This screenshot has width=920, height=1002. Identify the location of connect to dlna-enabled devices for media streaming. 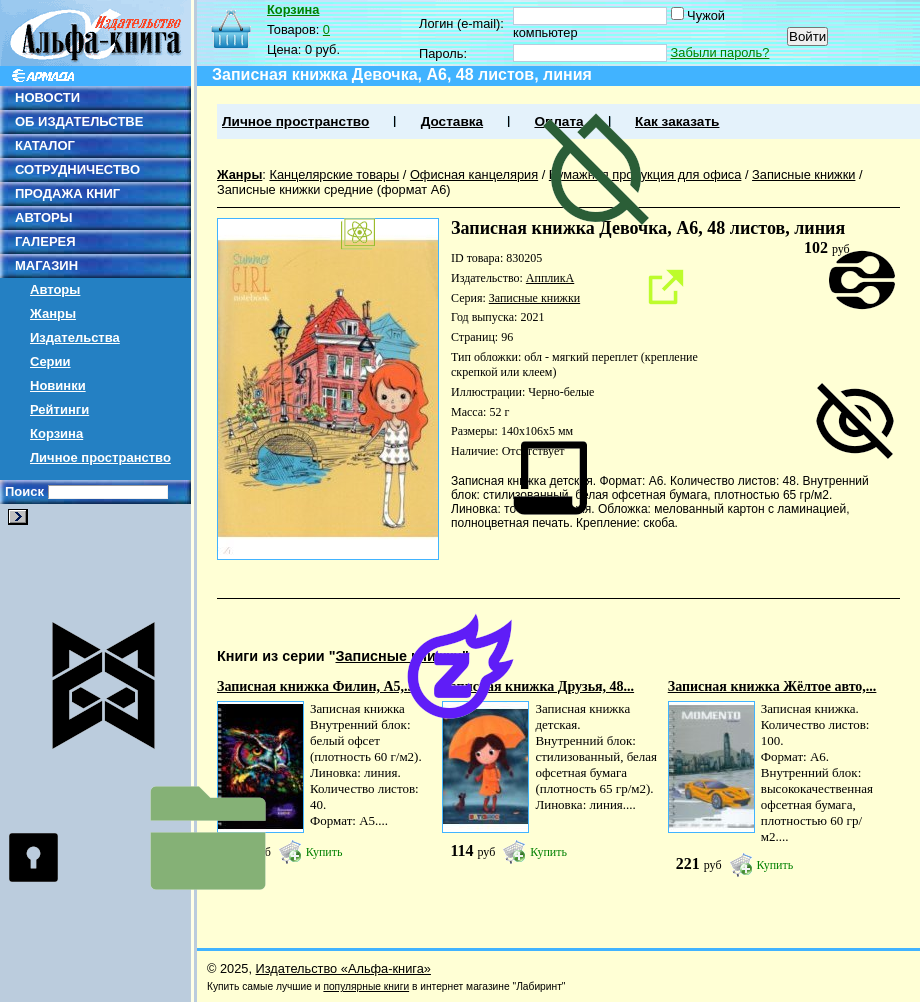
(862, 280).